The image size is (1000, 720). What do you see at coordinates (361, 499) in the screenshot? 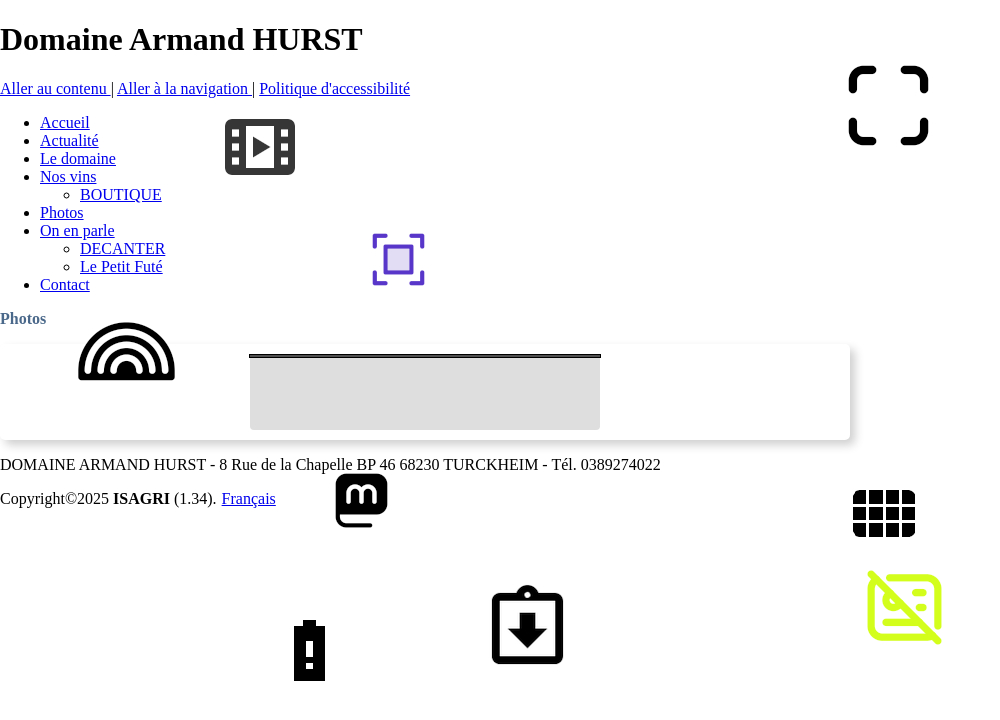
I see `open mastodon app` at bounding box center [361, 499].